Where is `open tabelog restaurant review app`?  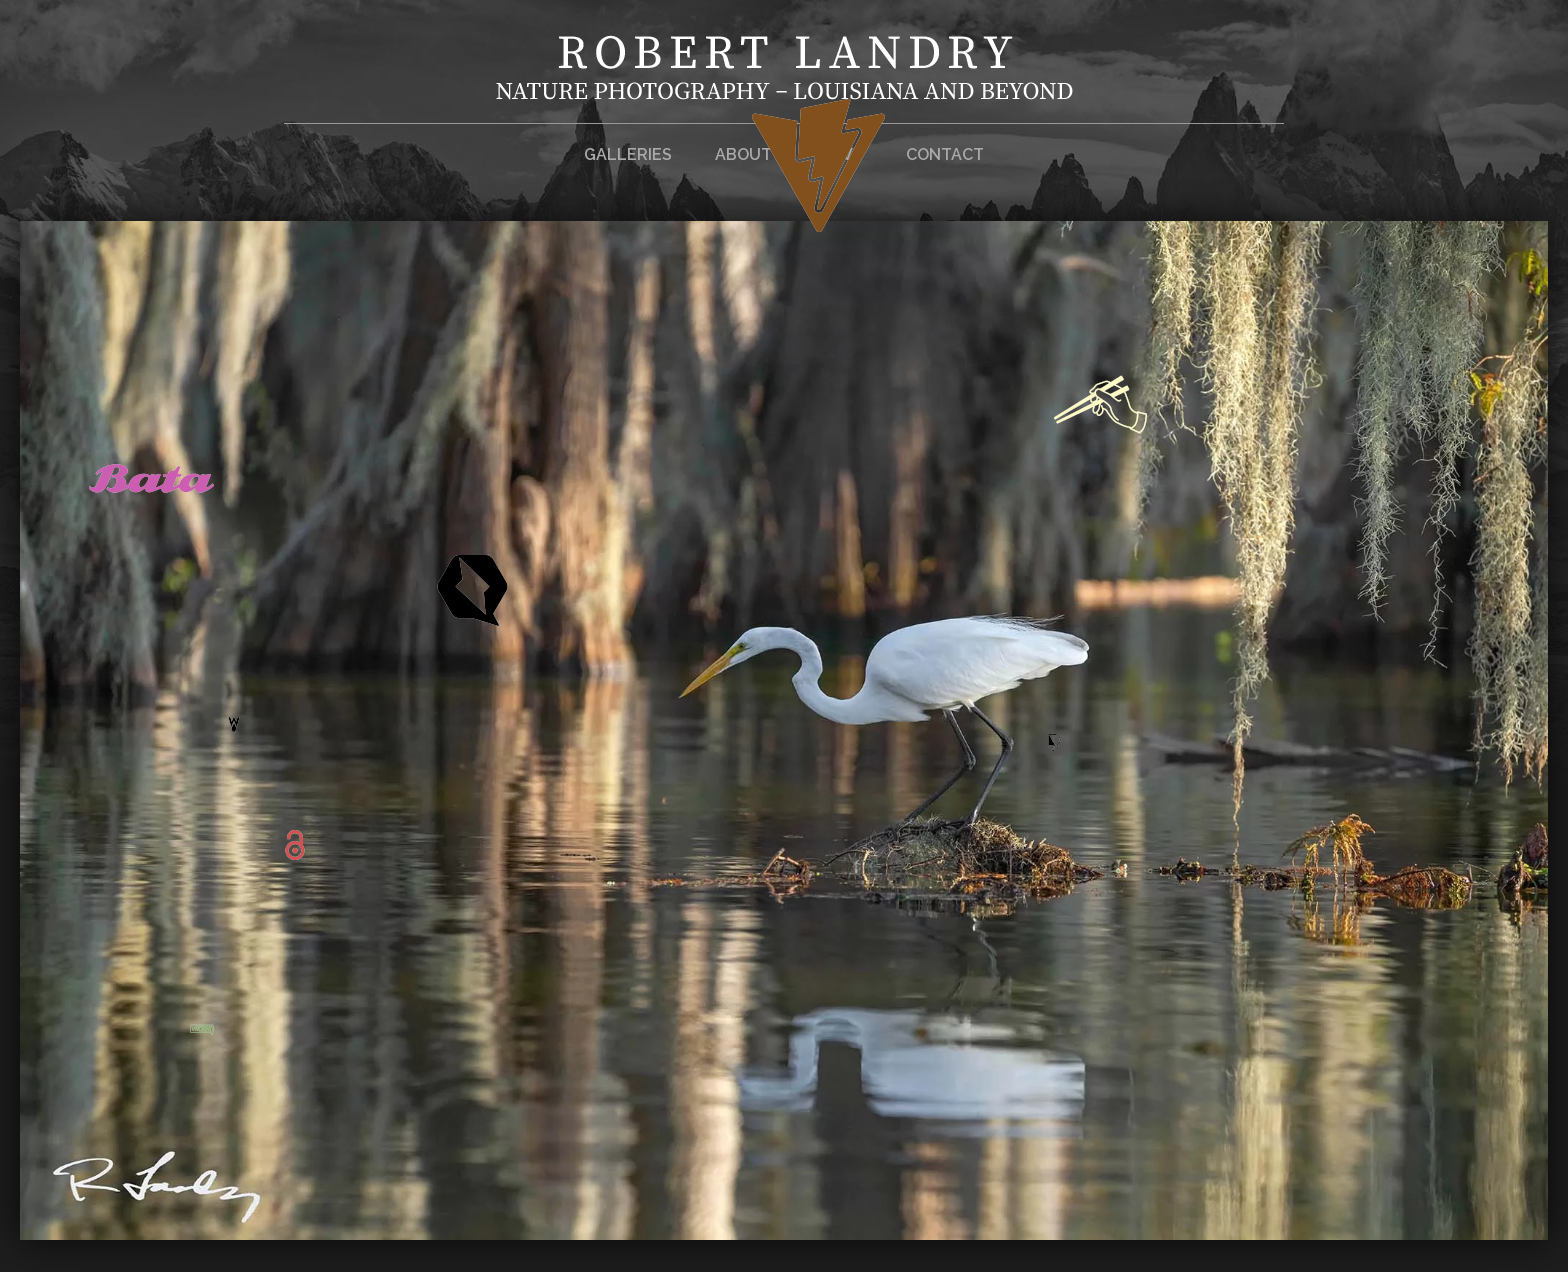 open tabelog restaurant review app is located at coordinates (1100, 404).